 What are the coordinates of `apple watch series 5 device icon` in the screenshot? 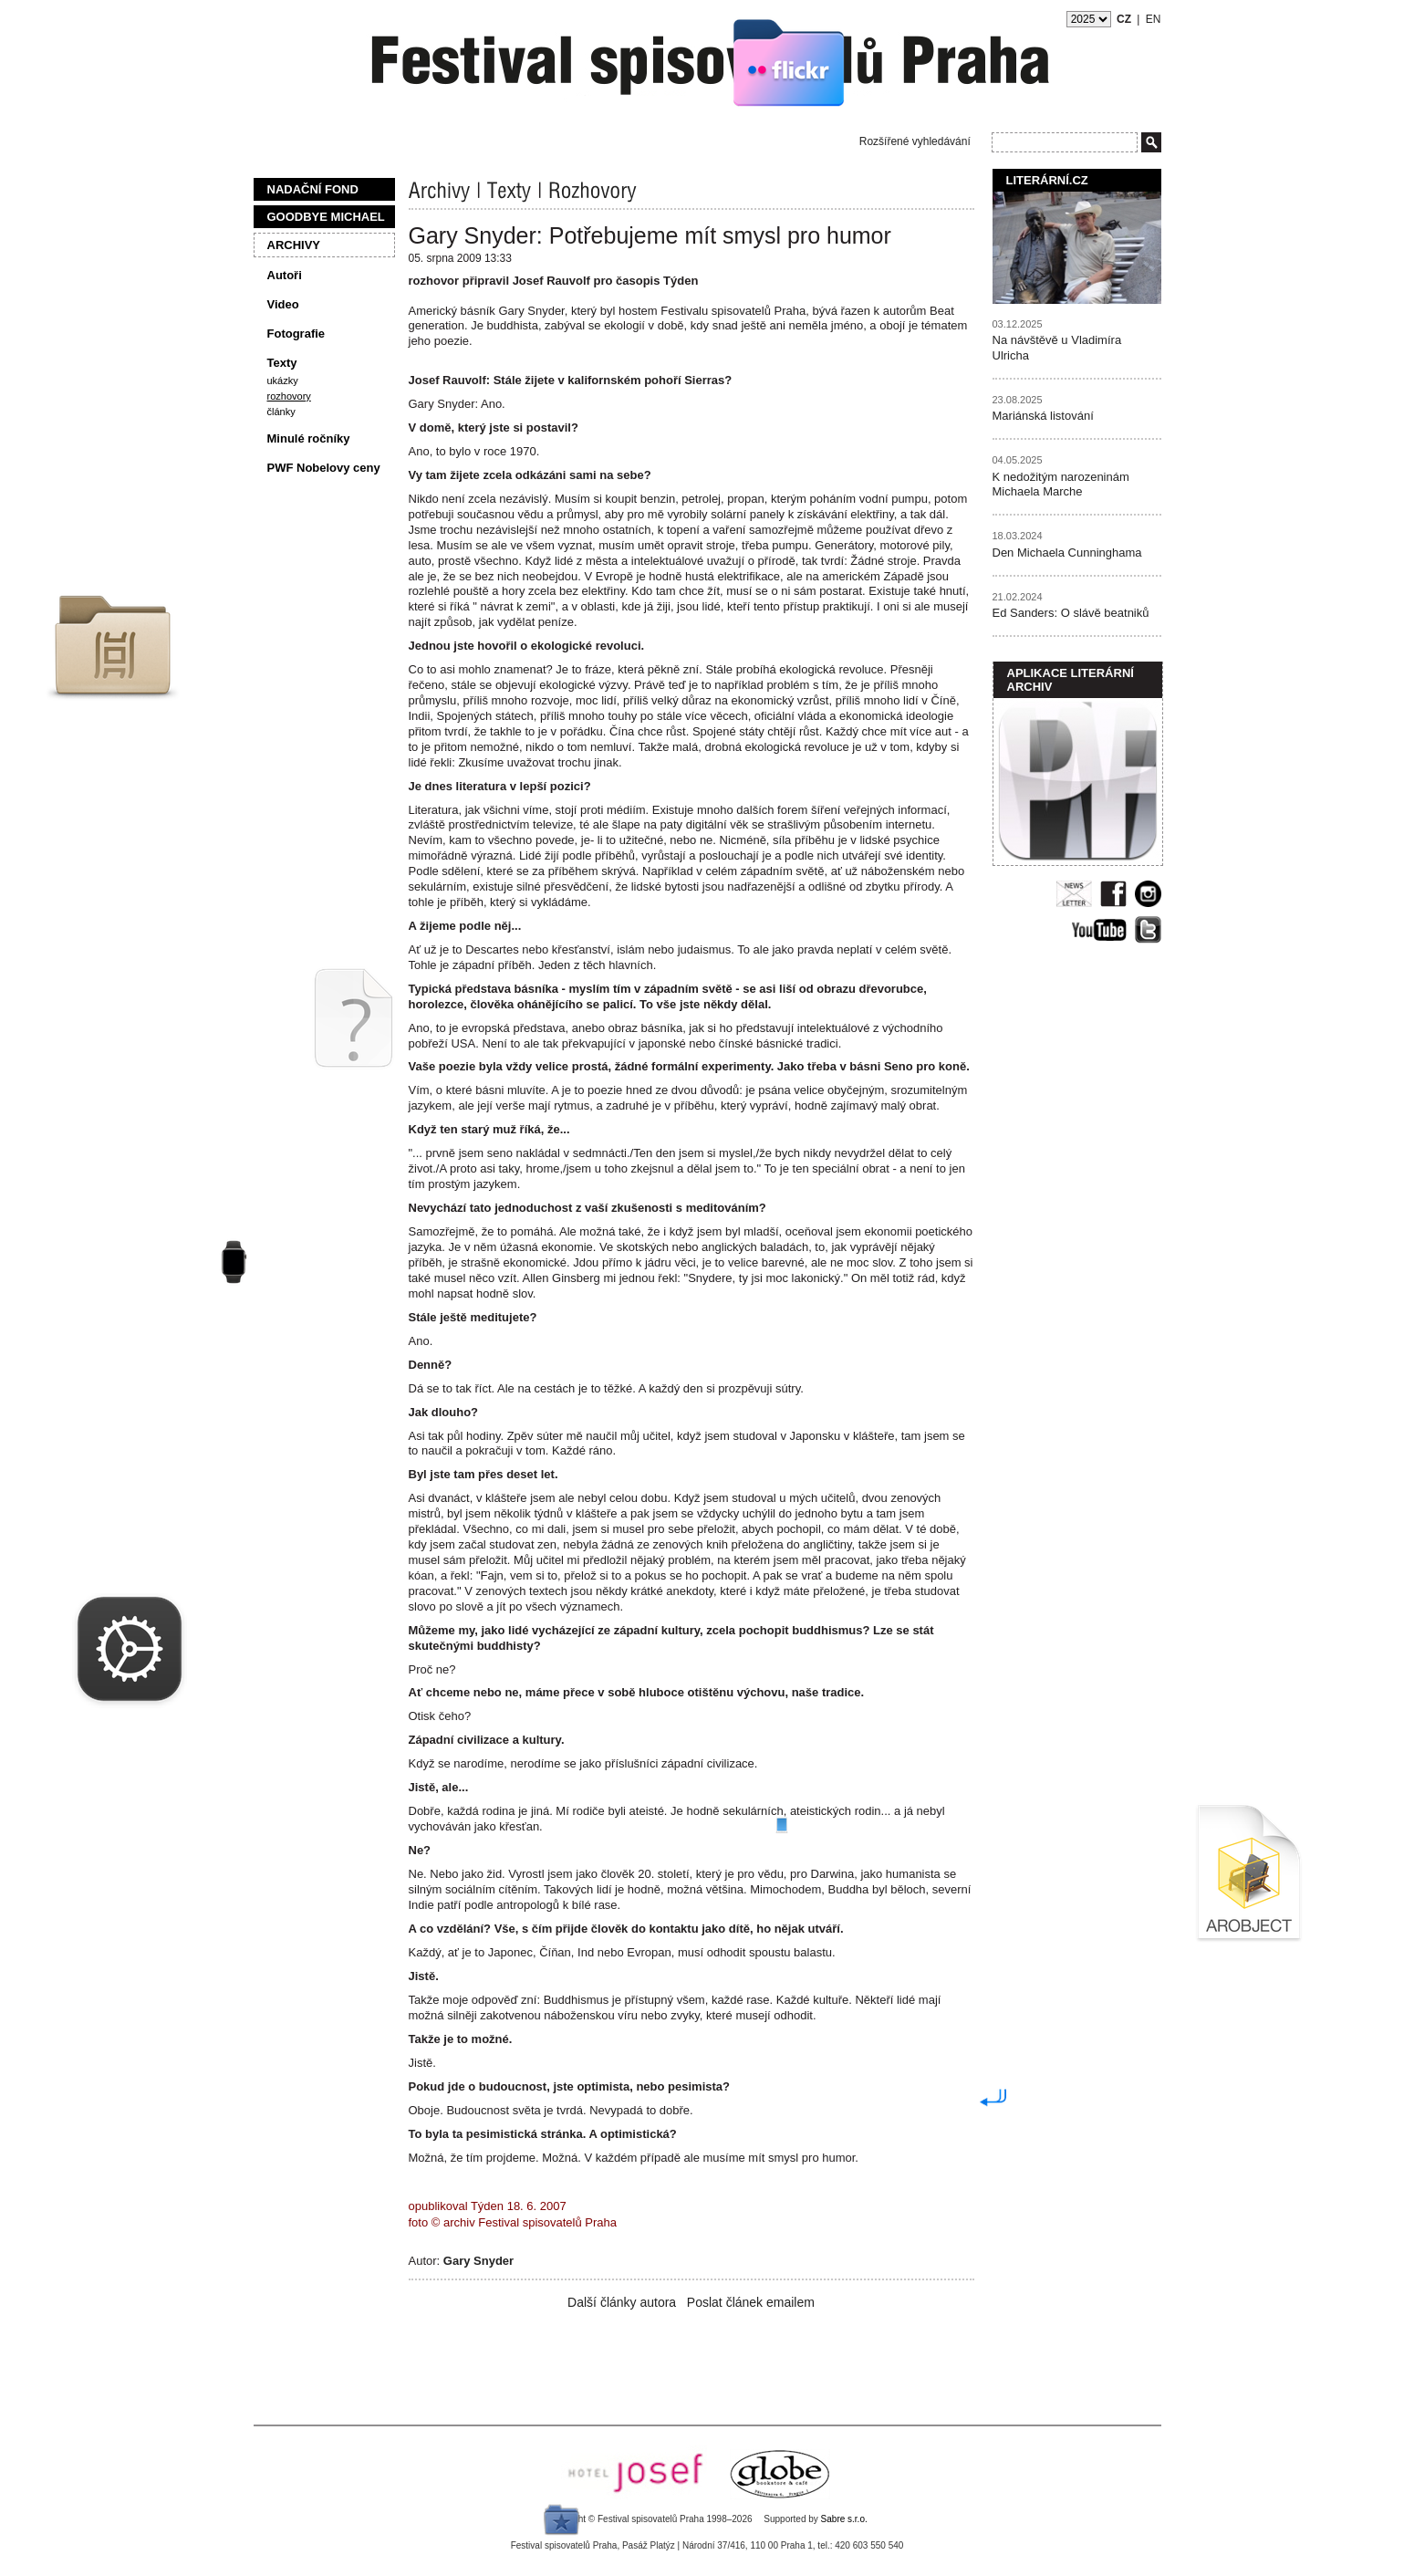 It's located at (234, 1262).